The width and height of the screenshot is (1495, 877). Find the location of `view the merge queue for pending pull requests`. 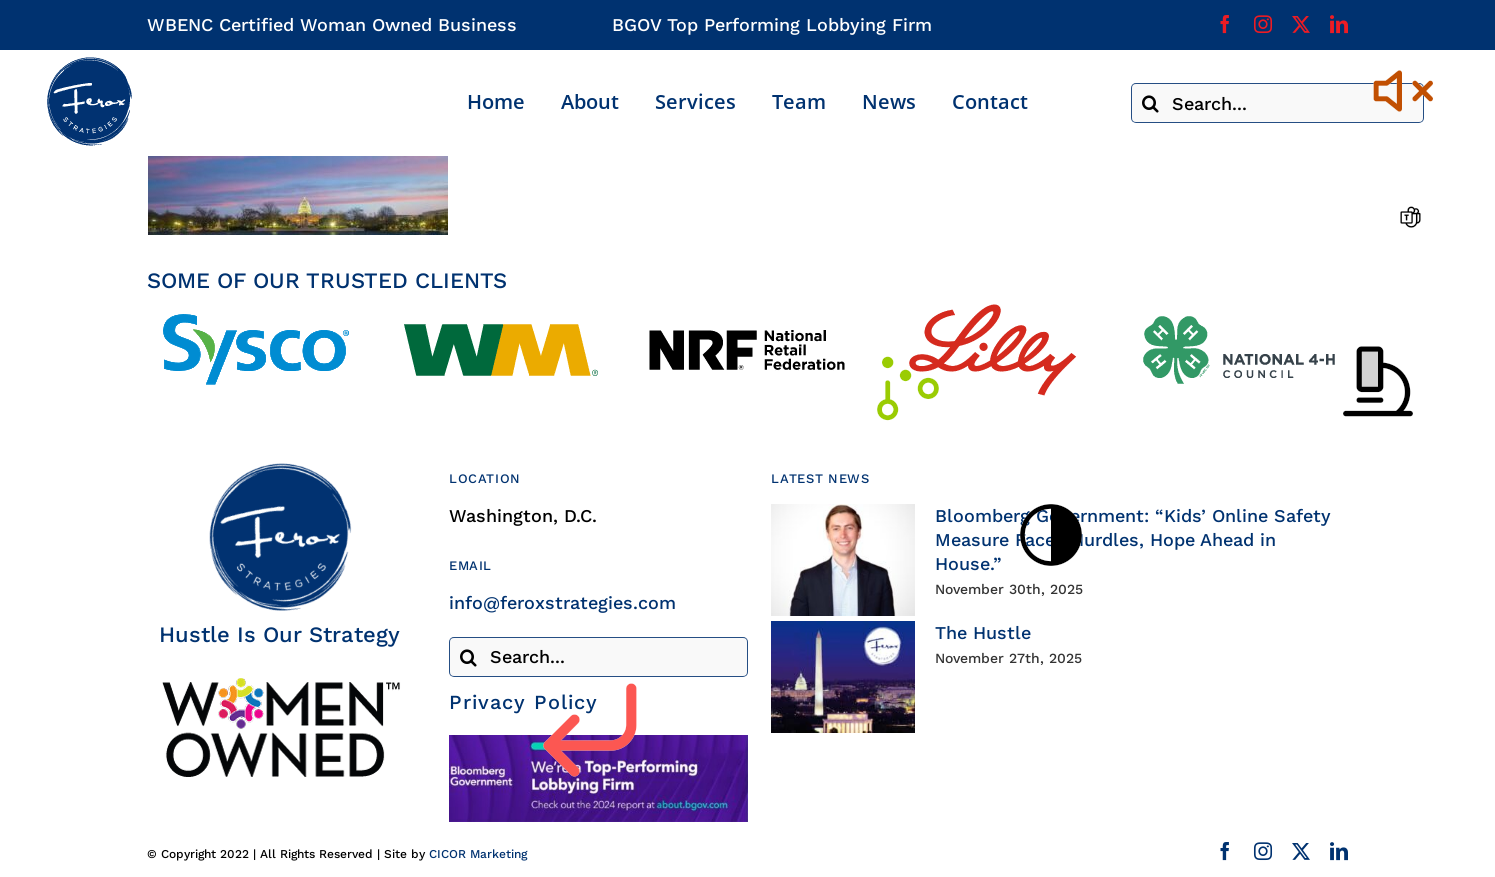

view the merge queue for pending pull requests is located at coordinates (908, 386).